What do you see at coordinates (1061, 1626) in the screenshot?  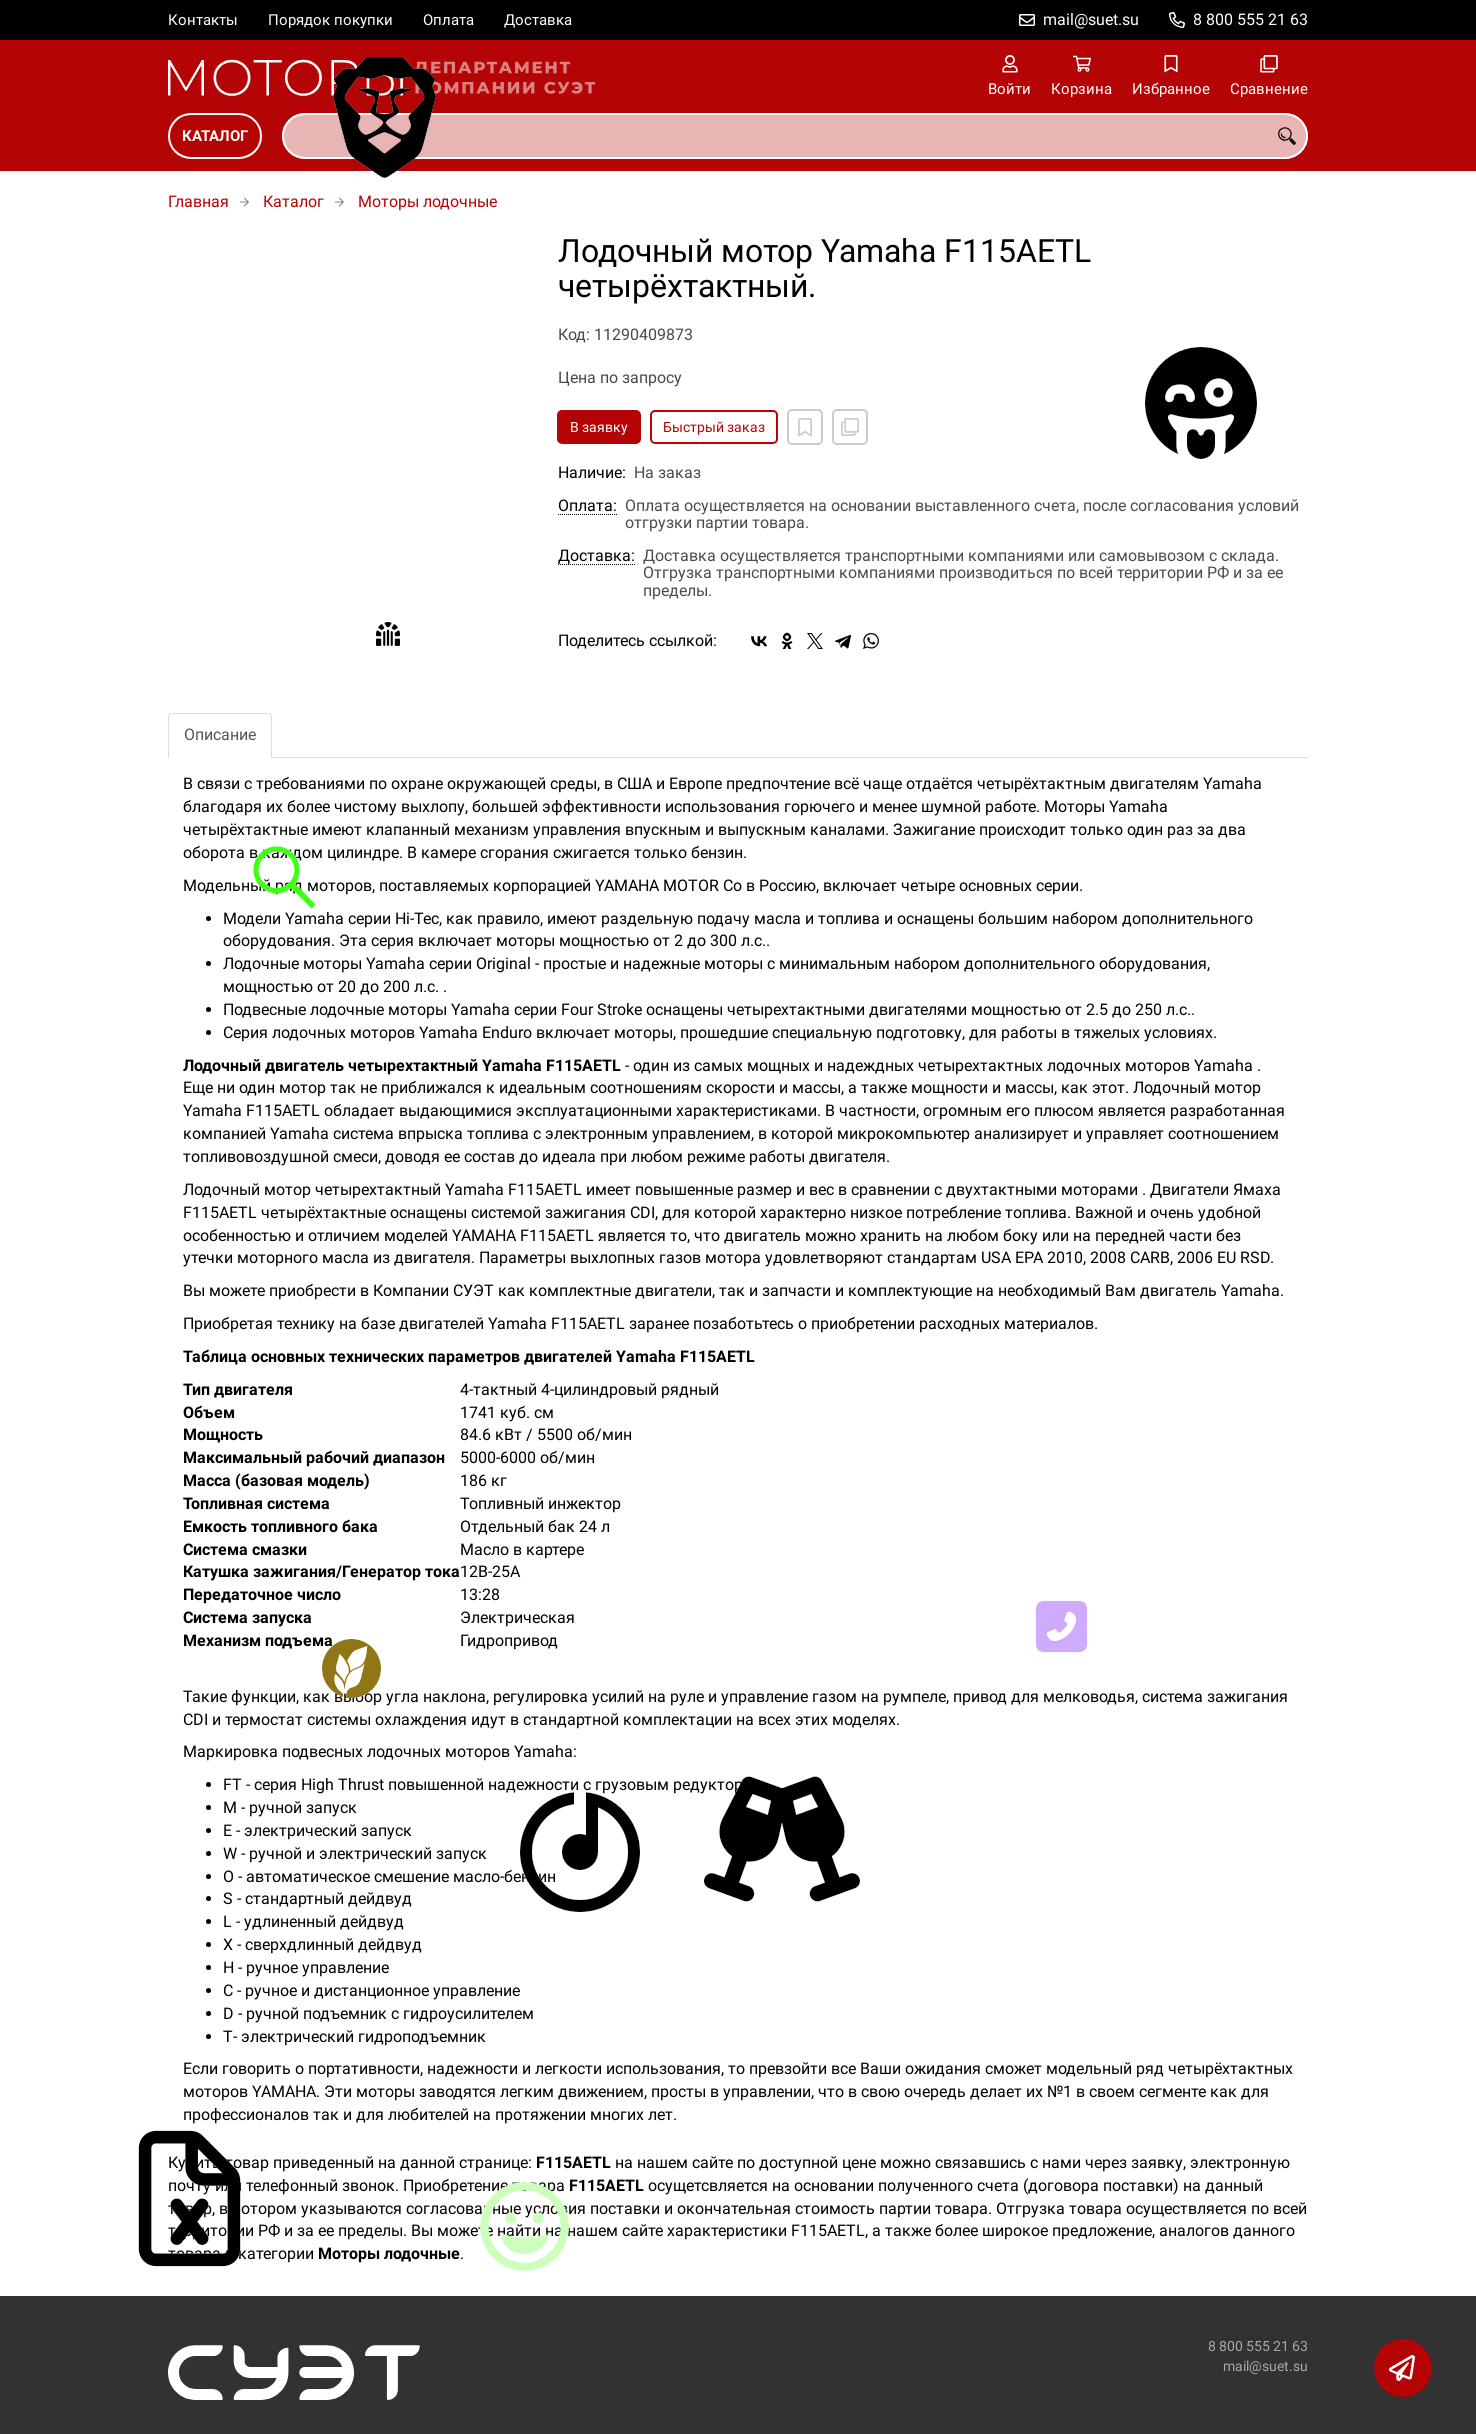 I see `tap to make a phone call` at bounding box center [1061, 1626].